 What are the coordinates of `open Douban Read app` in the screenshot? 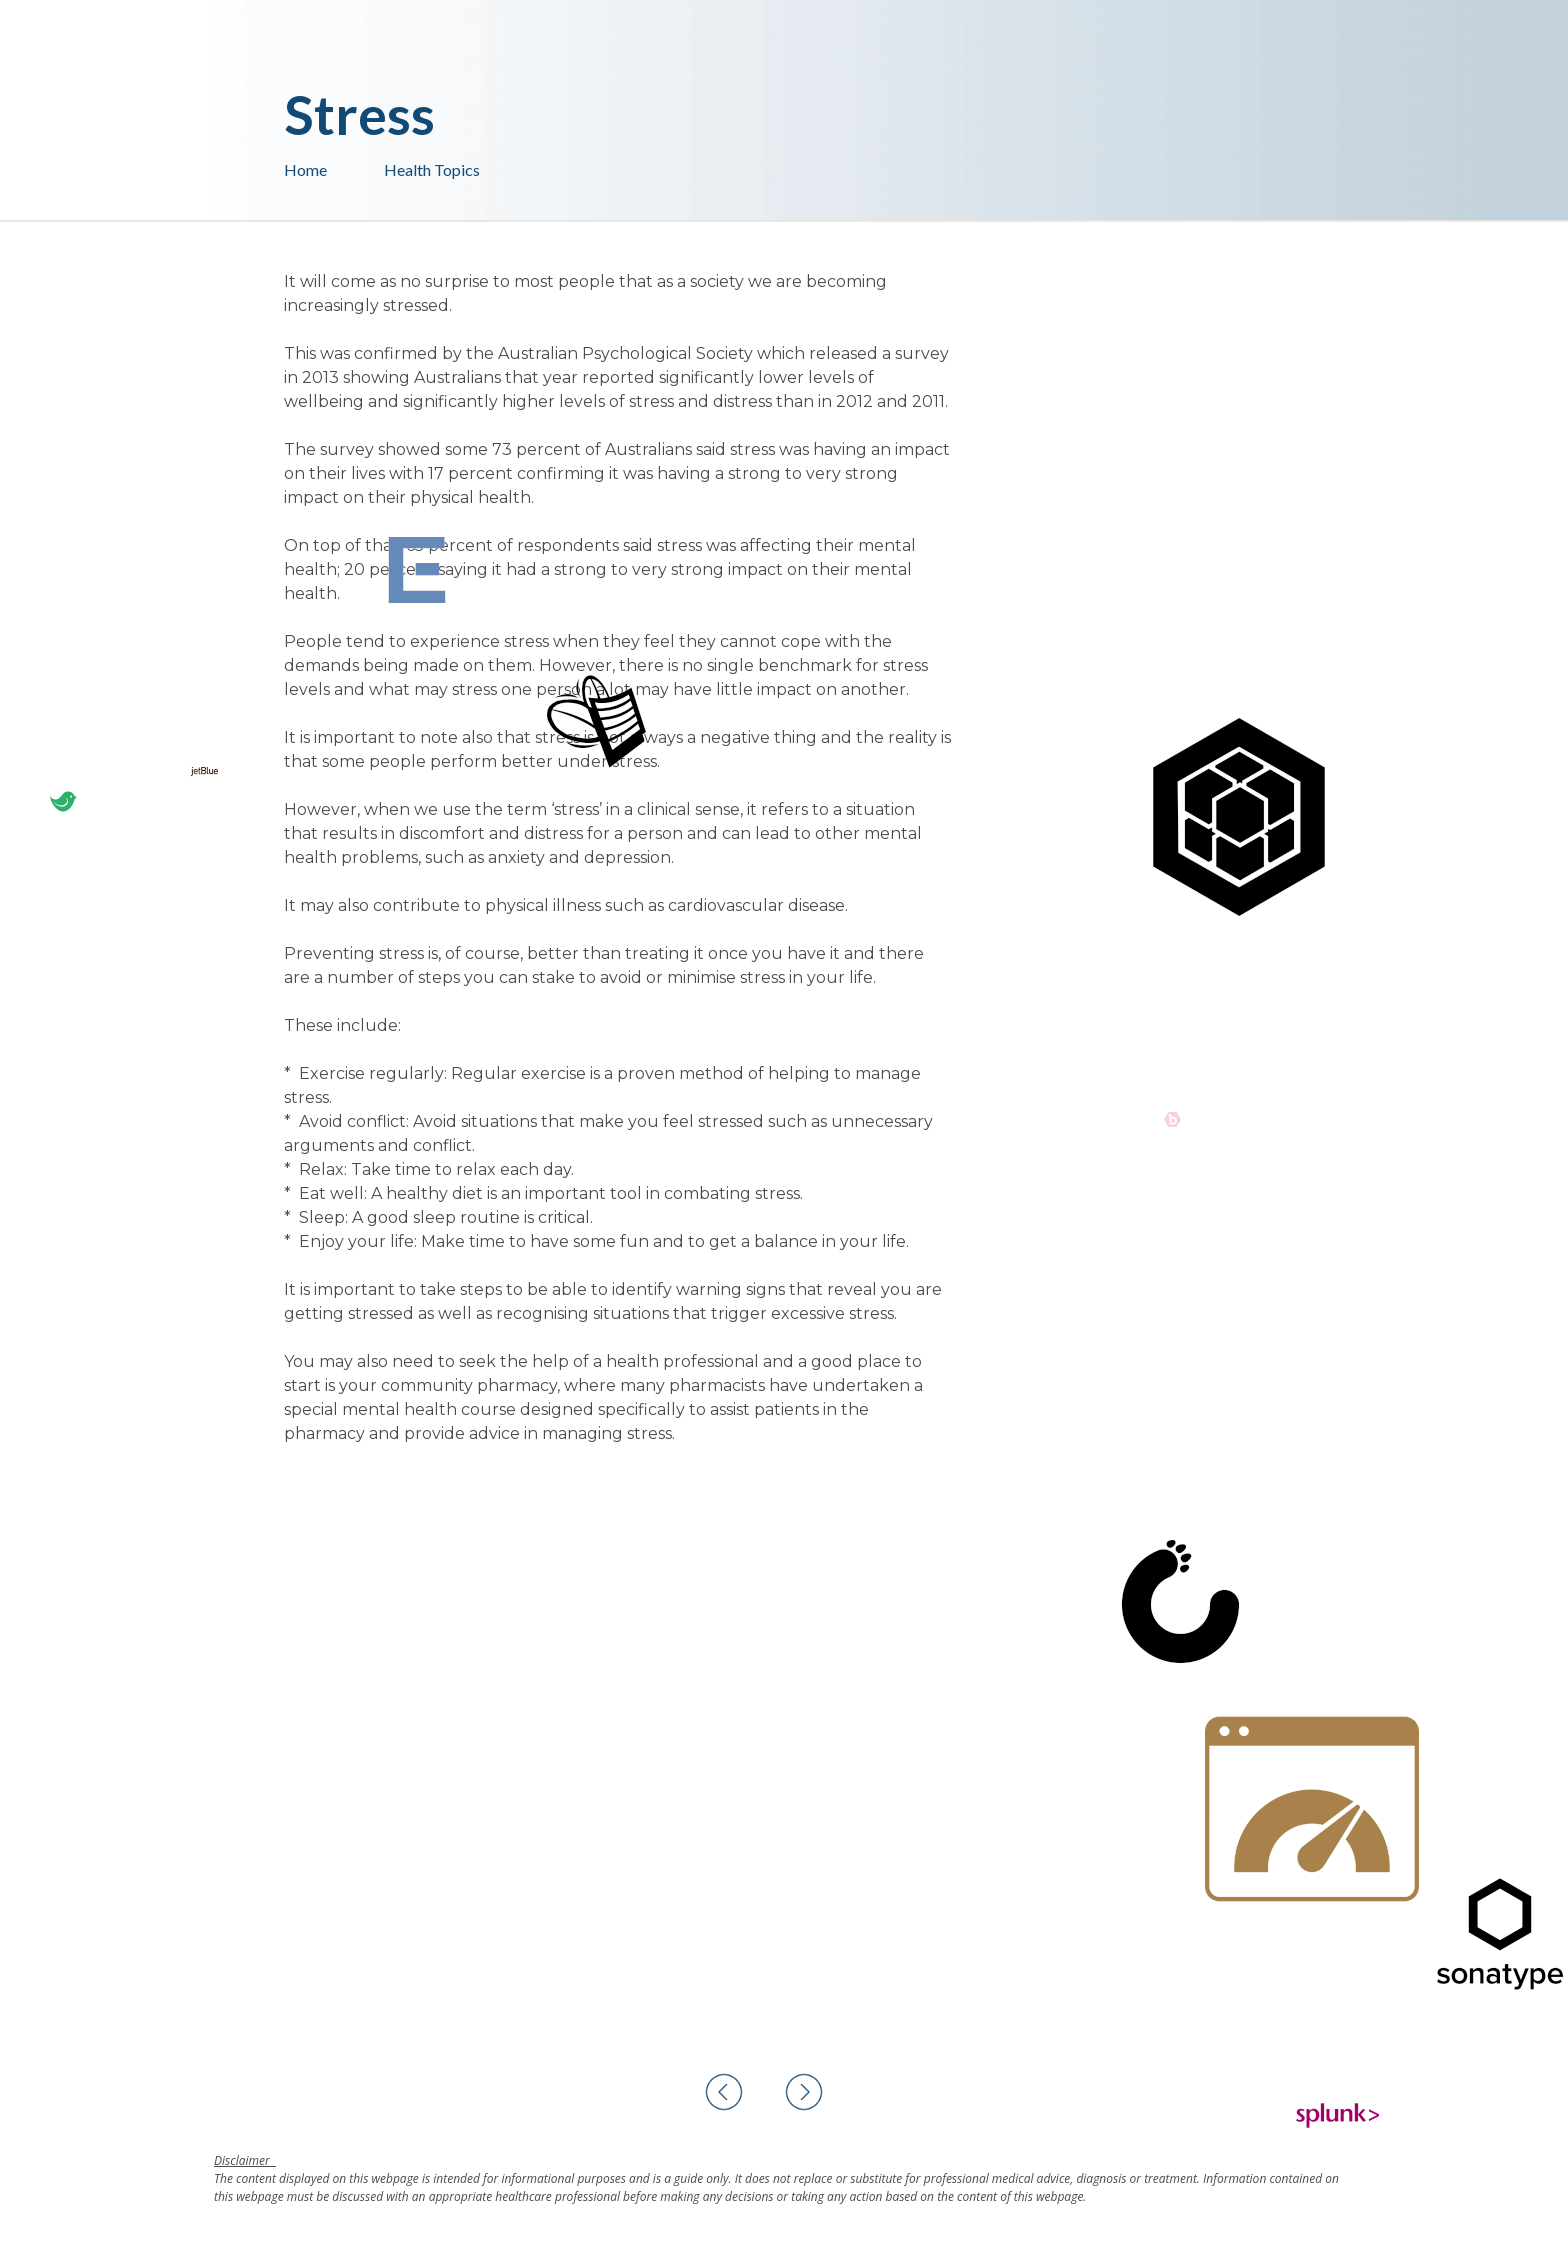 It's located at (63, 801).